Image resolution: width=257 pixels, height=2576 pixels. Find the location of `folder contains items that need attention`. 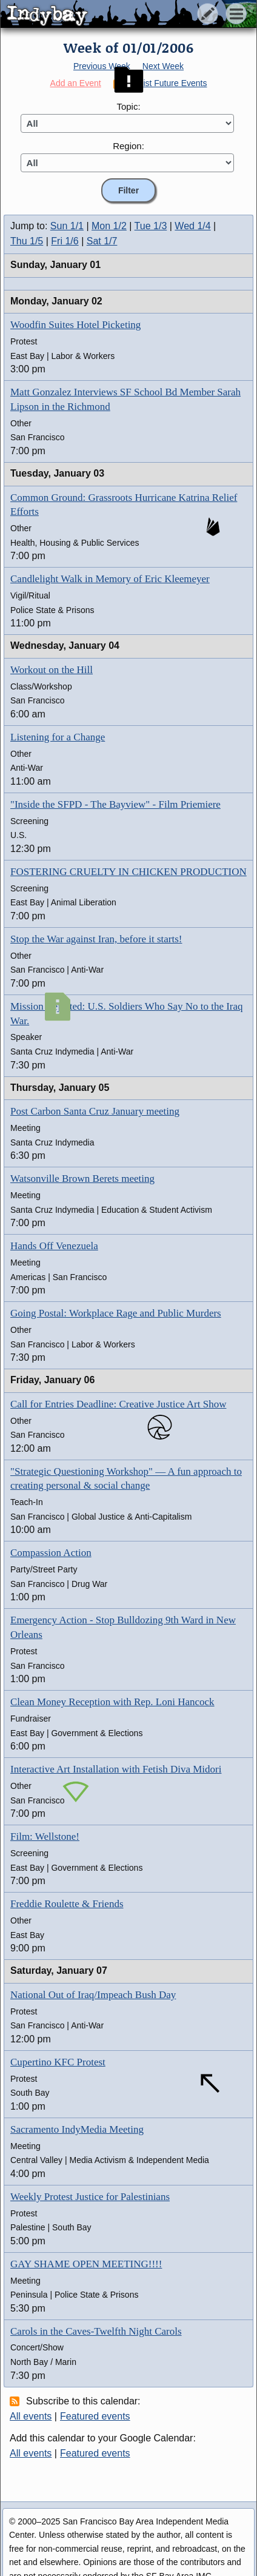

folder contains items that need attention is located at coordinates (128, 79).